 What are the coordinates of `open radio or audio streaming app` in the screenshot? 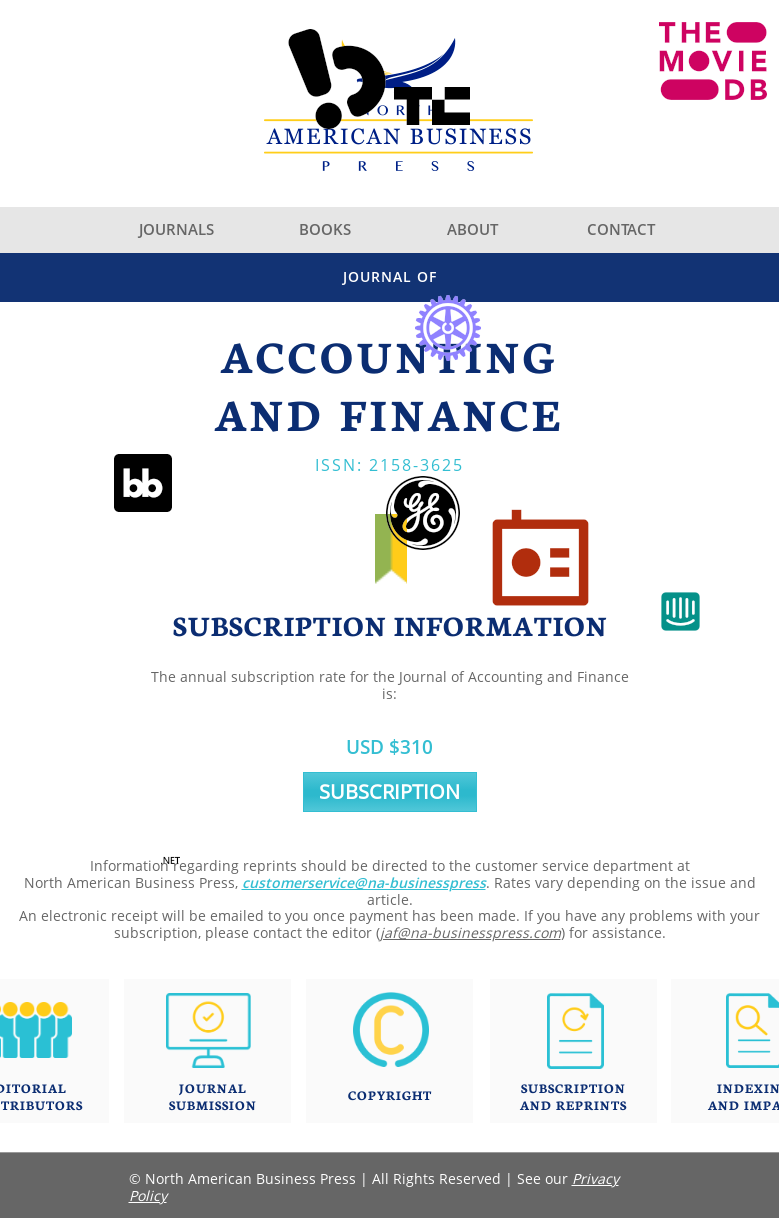 It's located at (540, 562).